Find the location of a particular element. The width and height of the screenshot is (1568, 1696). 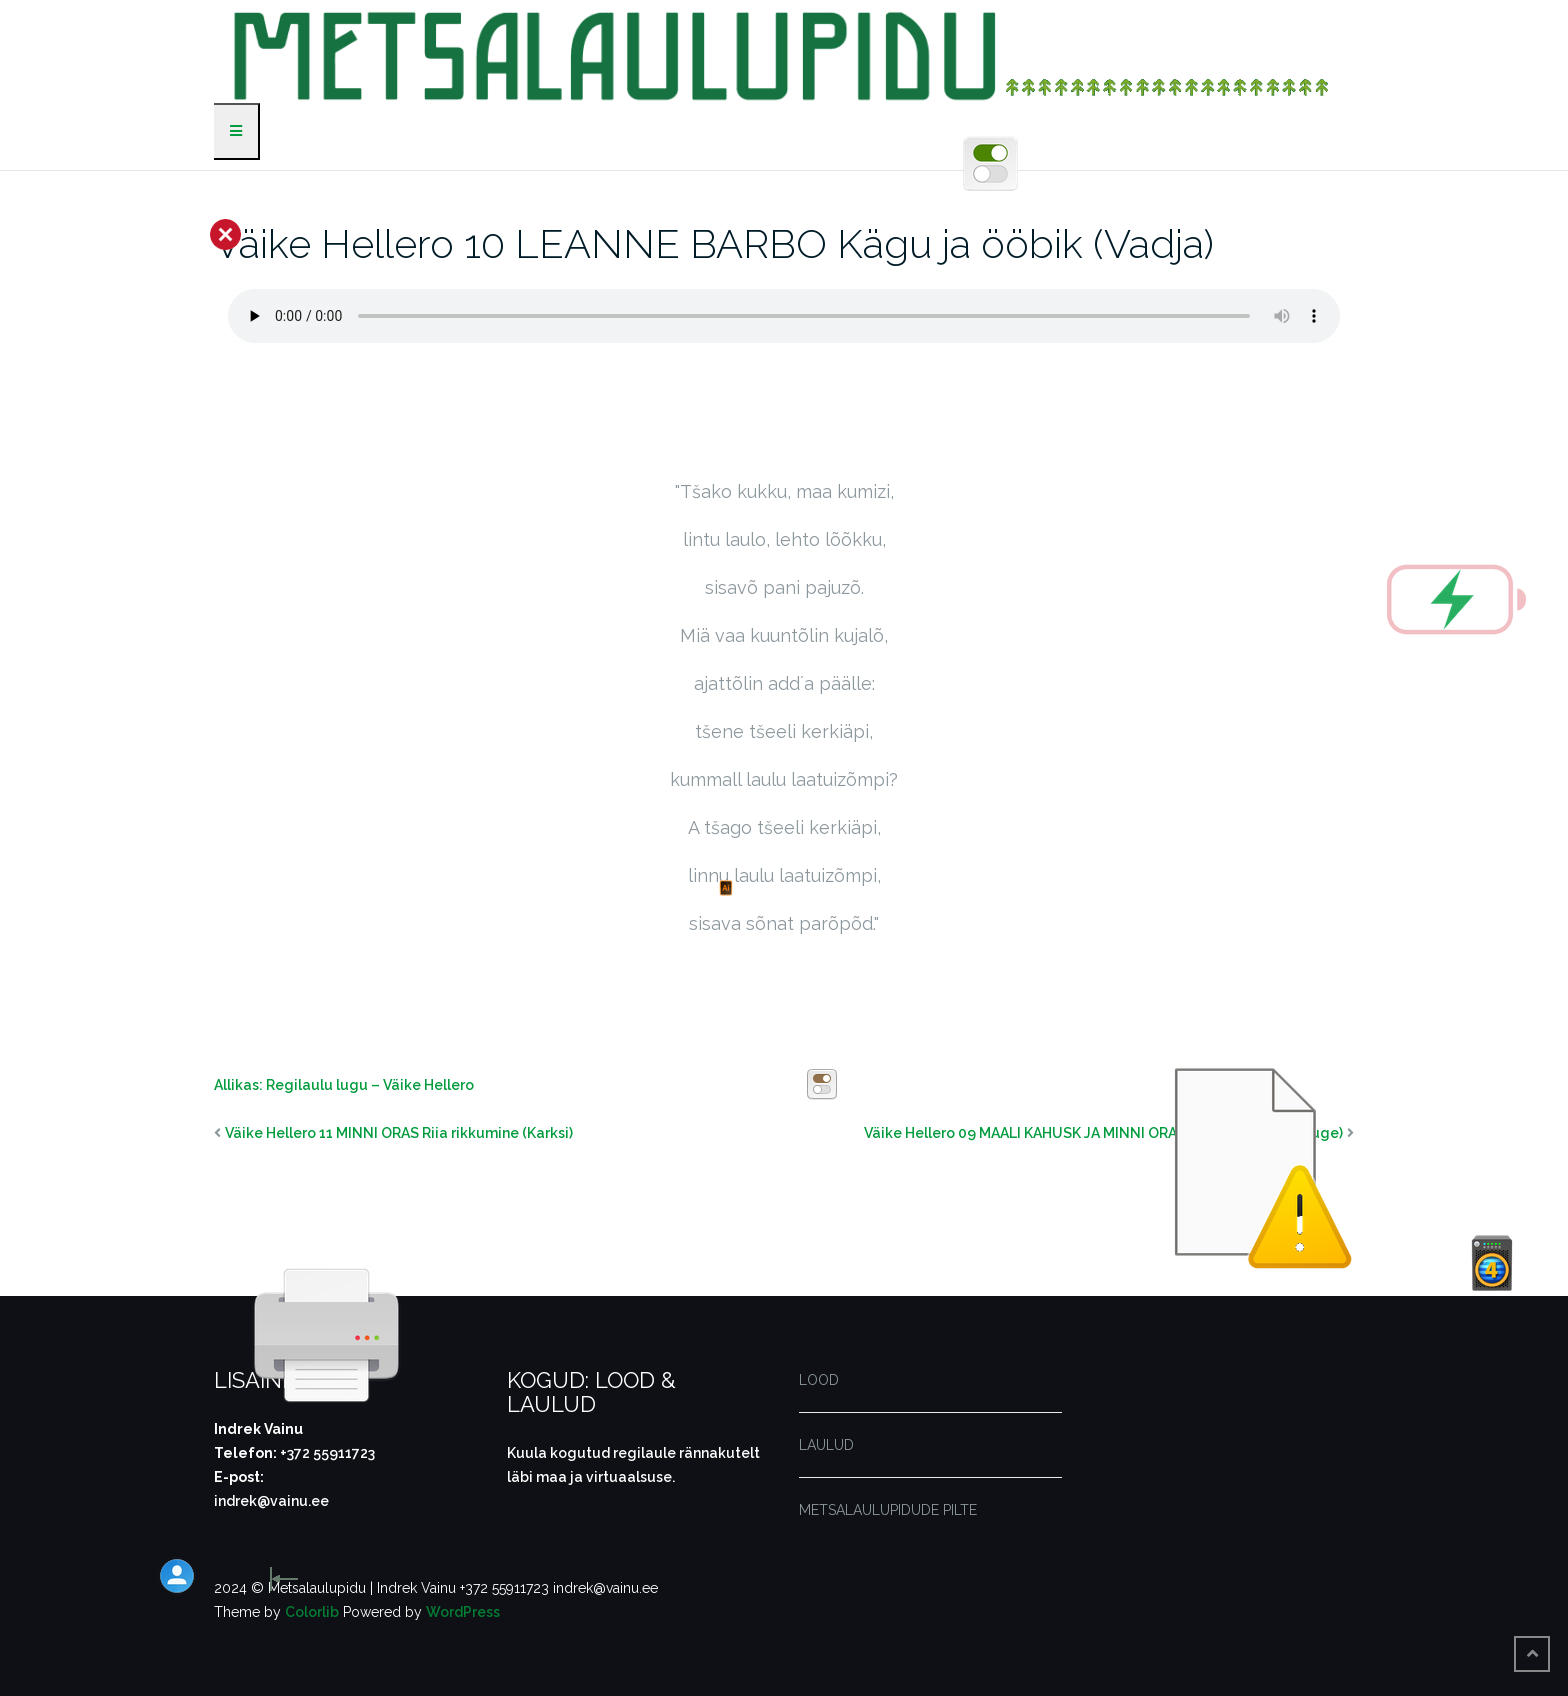

access printer settings and options is located at coordinates (326, 1335).